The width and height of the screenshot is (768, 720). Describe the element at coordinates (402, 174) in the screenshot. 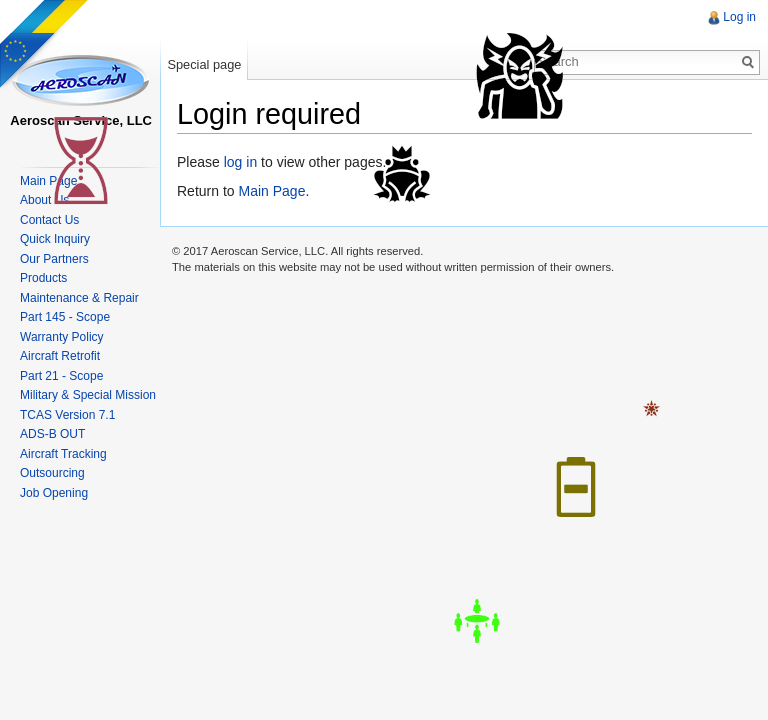

I see `select the frog prince character` at that location.